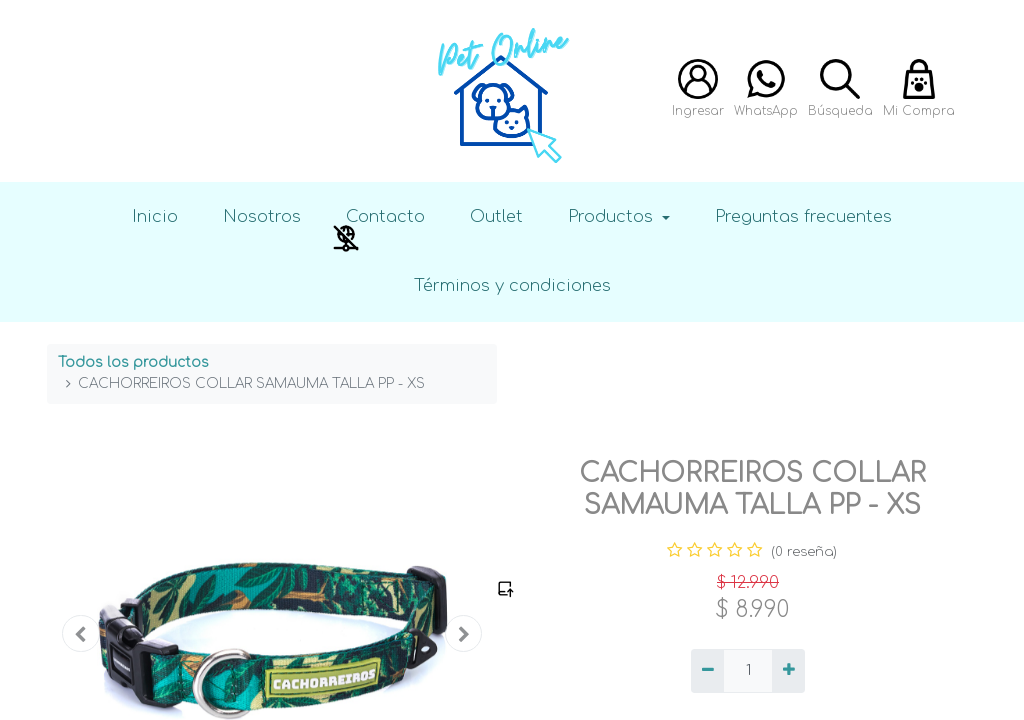  I want to click on network connection unavailable, so click(346, 238).